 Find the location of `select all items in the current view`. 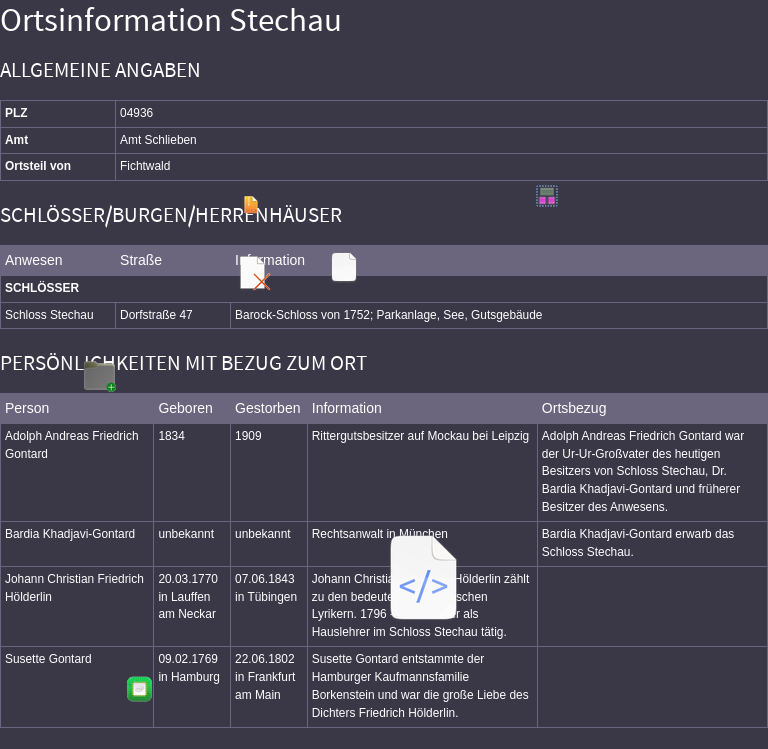

select all items in the current view is located at coordinates (547, 196).